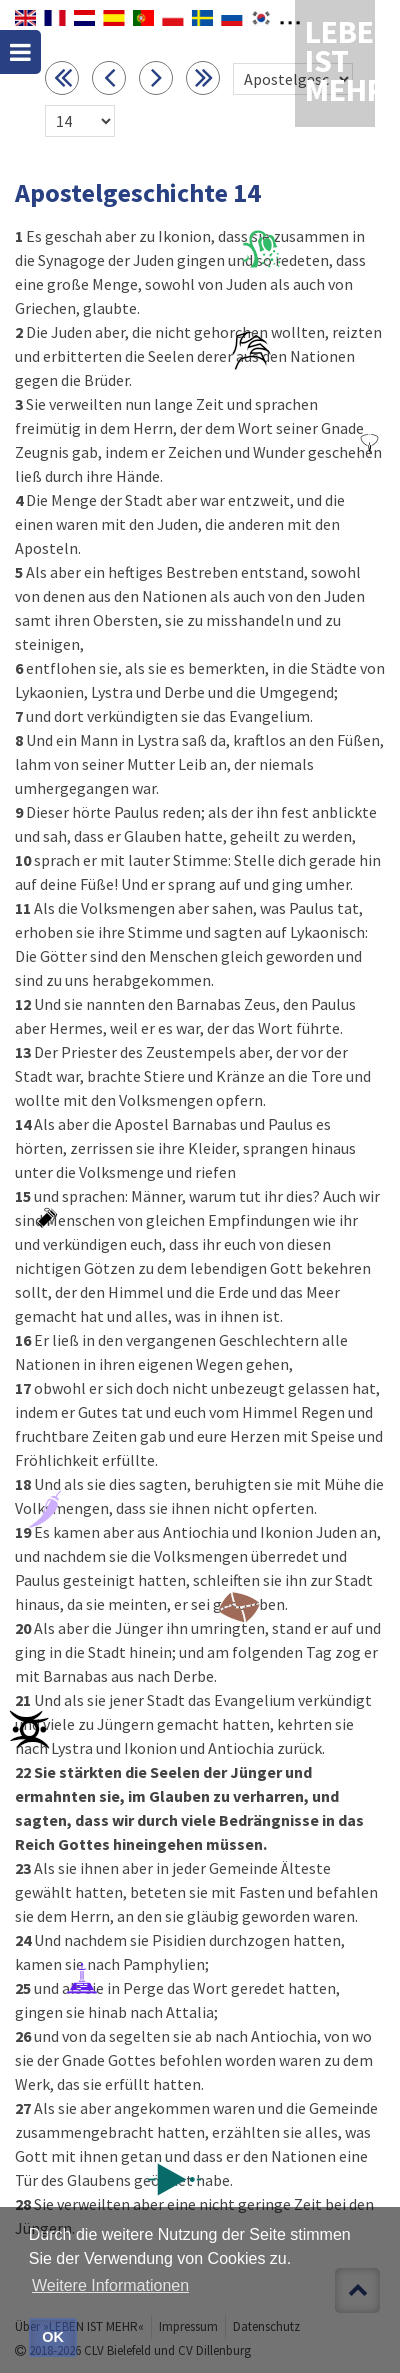 The image size is (400, 2373). What do you see at coordinates (174, 2179) in the screenshot?
I see `represents a NOT logic gate in circuit design` at bounding box center [174, 2179].